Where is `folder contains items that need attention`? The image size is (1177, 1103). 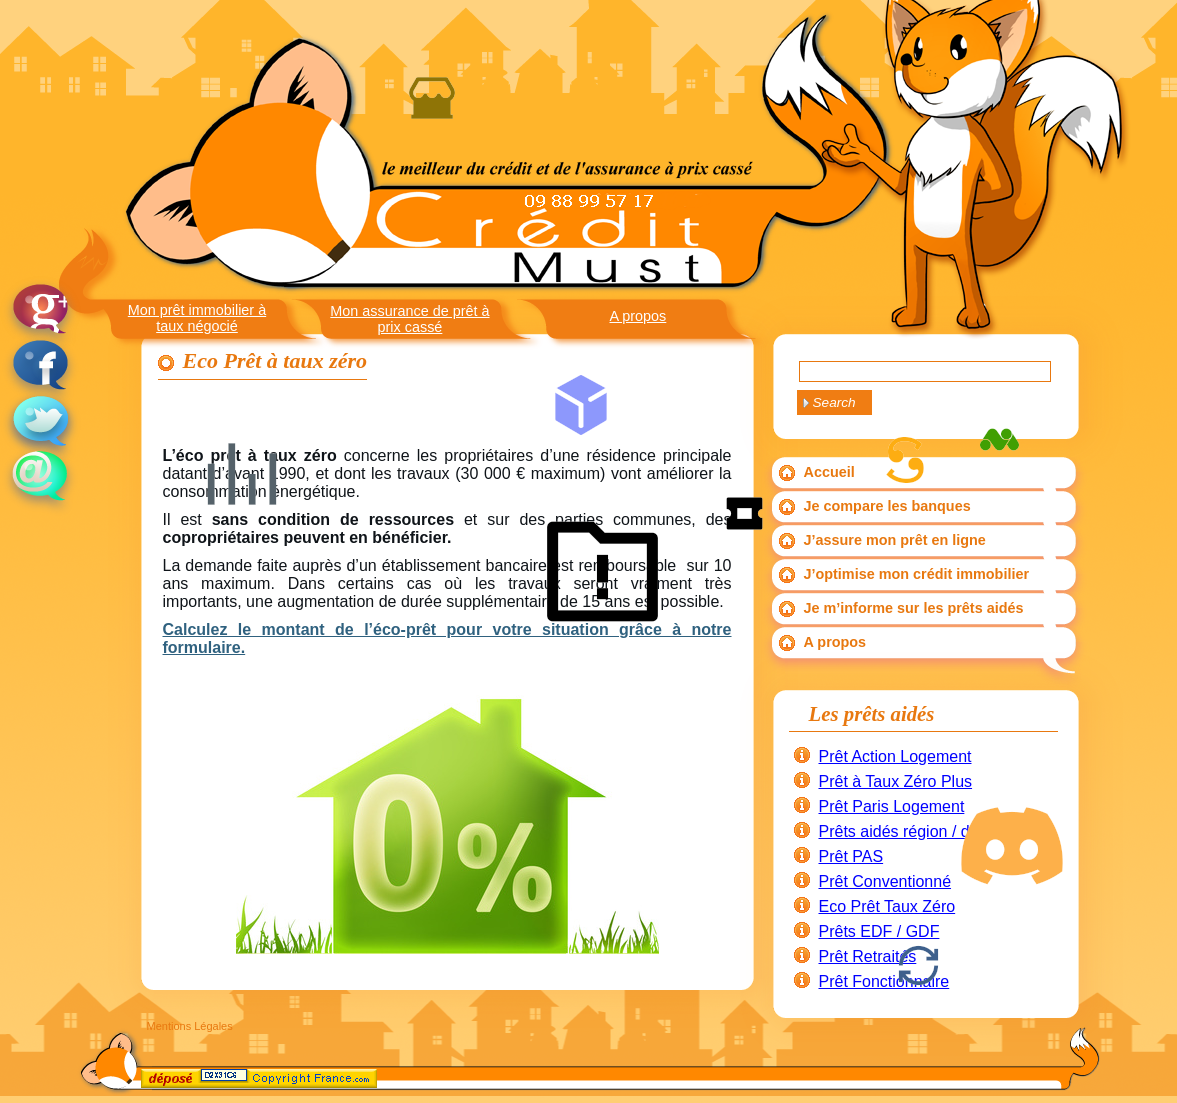
folder contains items that need attention is located at coordinates (602, 571).